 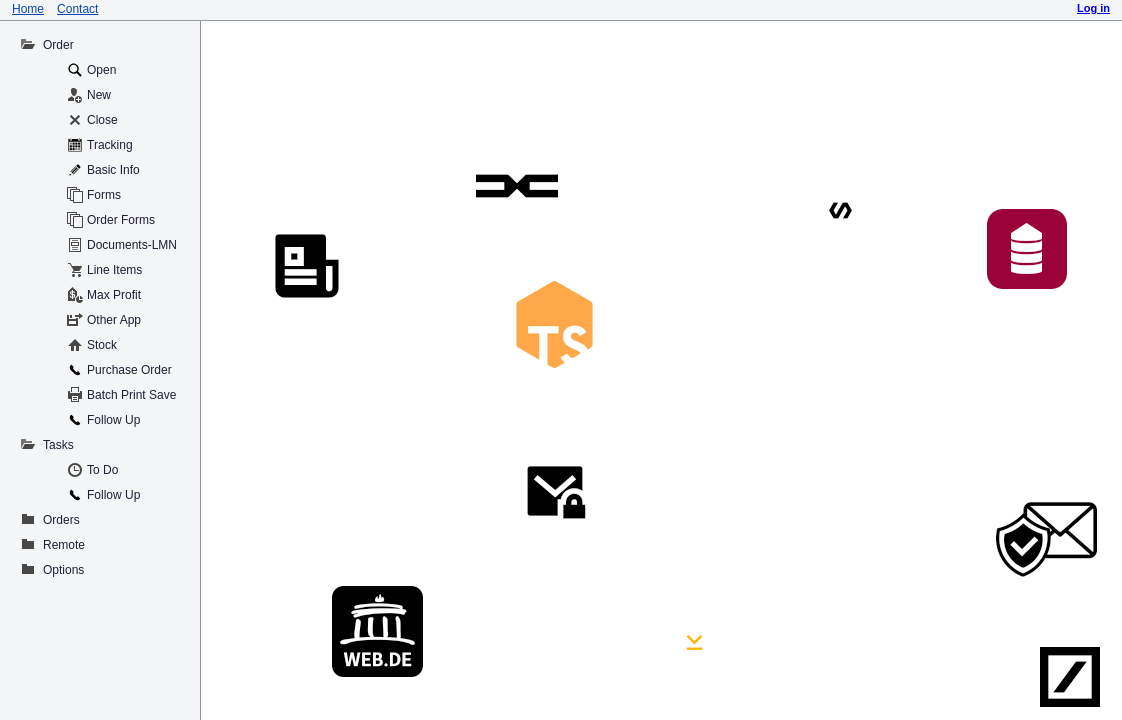 What do you see at coordinates (840, 210) in the screenshot?
I see `polymer project logo` at bounding box center [840, 210].